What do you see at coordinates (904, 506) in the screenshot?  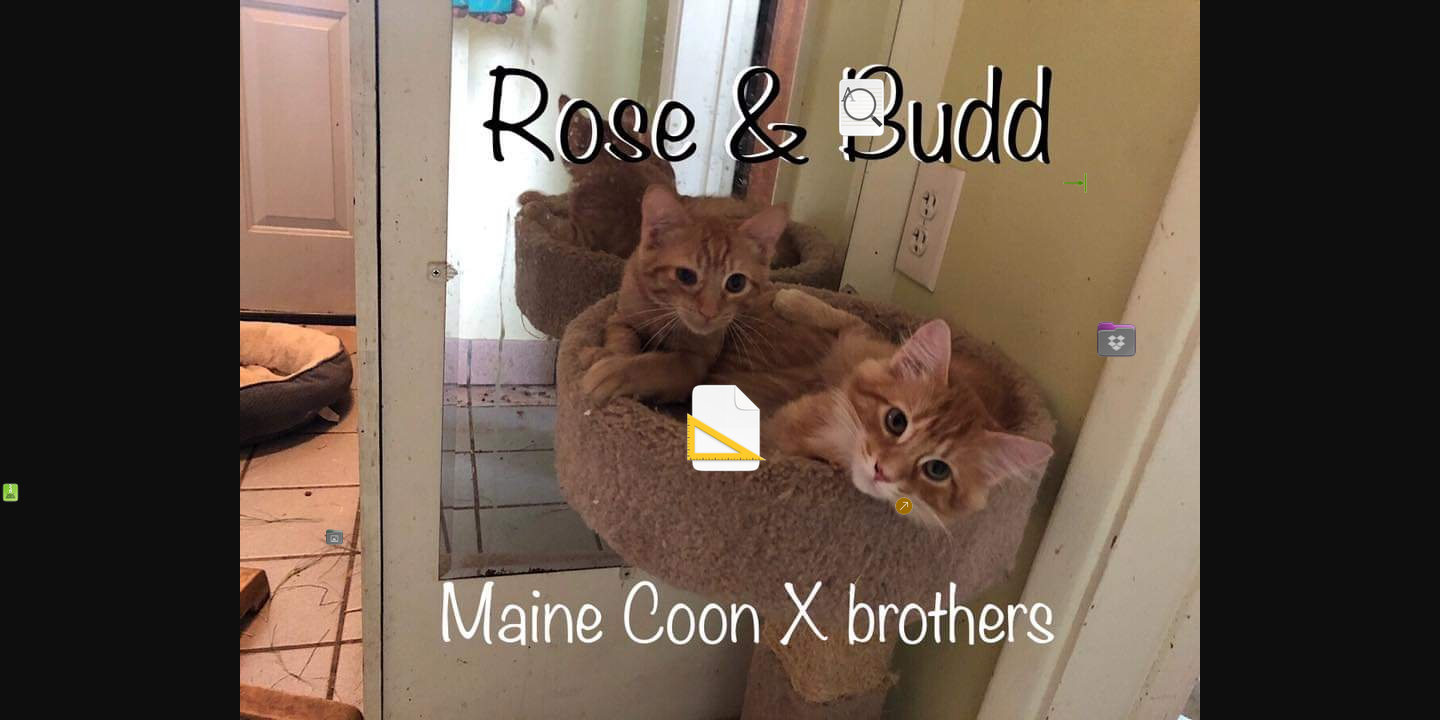 I see `indicates a symbolic link or shortcut to another file` at bounding box center [904, 506].